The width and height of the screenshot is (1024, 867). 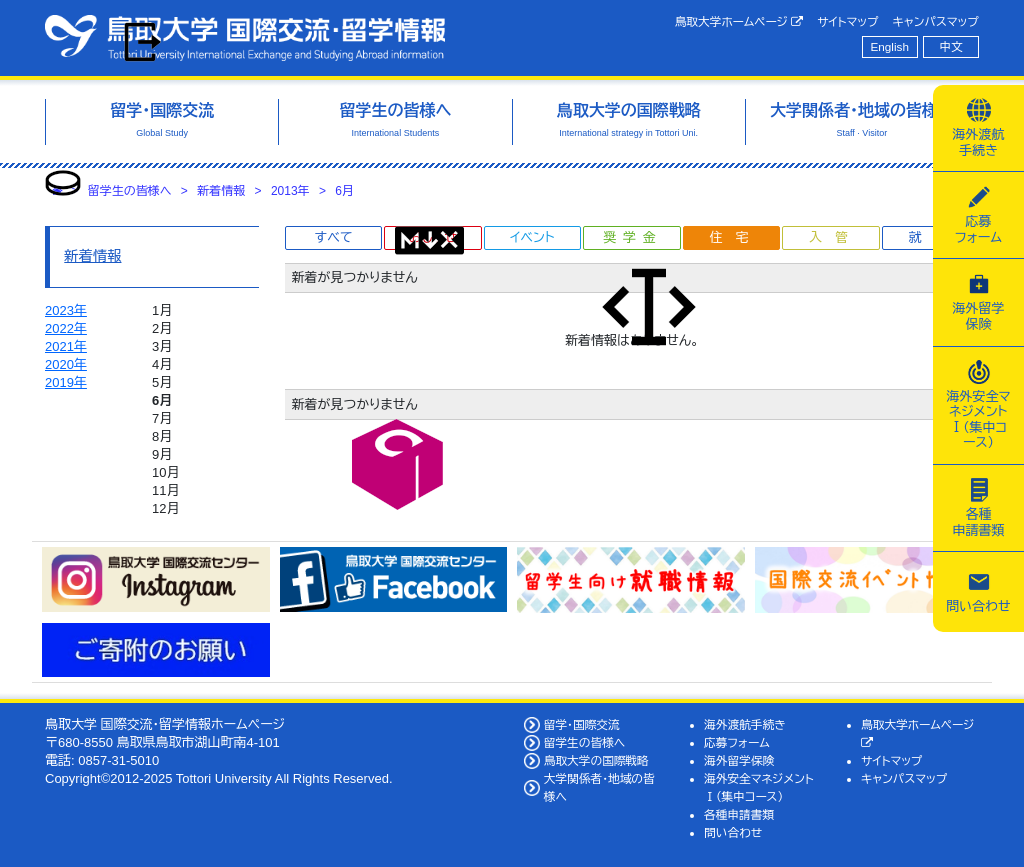 I want to click on conan c/c++ package manager logo, so click(x=397, y=464).